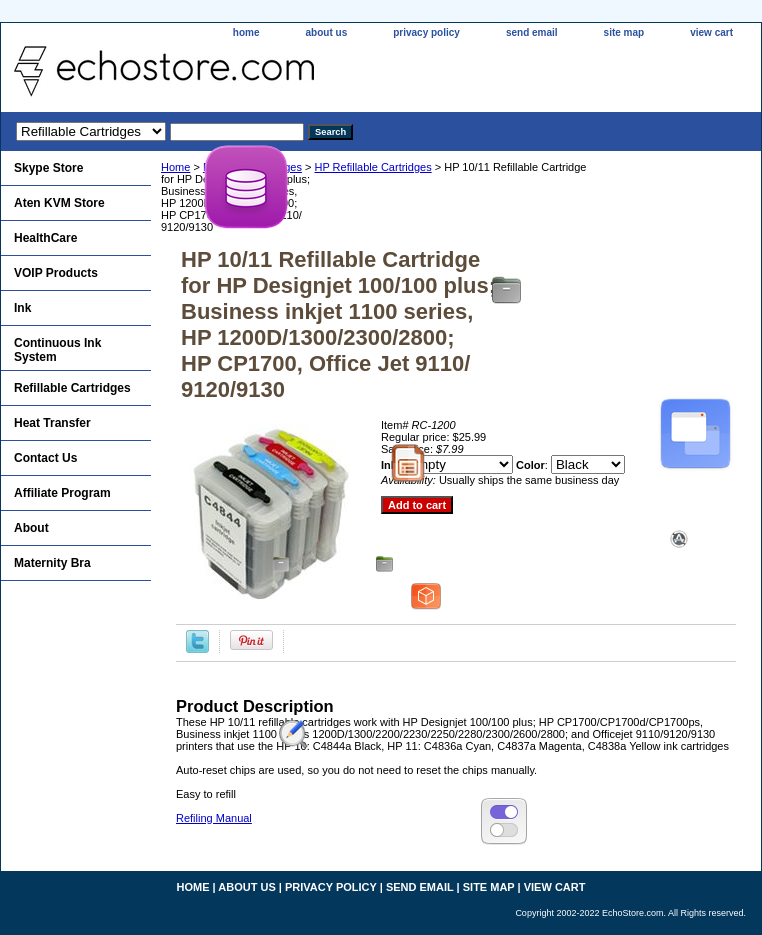 The height and width of the screenshot is (935, 762). Describe the element at coordinates (384, 563) in the screenshot. I see `open the file manager application` at that location.